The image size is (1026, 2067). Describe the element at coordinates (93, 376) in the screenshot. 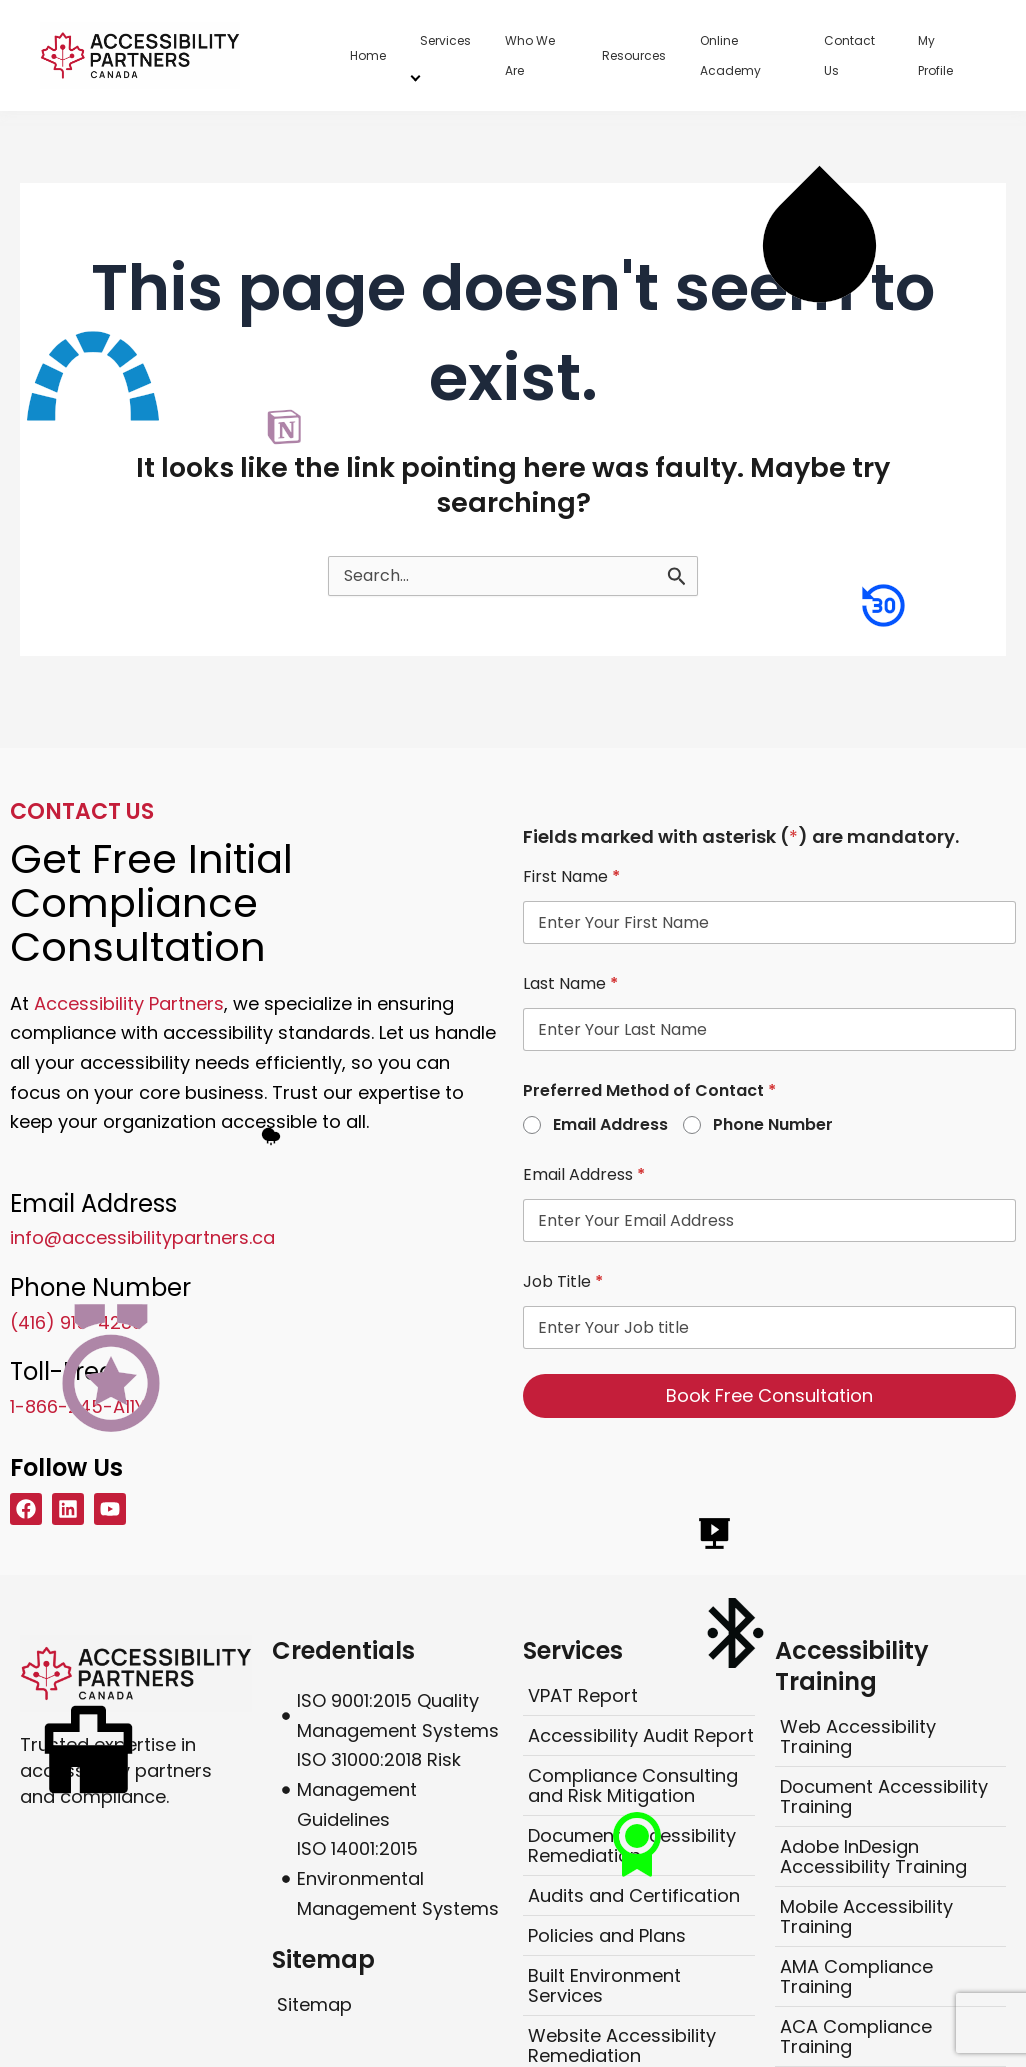

I see `open redmine project management` at that location.